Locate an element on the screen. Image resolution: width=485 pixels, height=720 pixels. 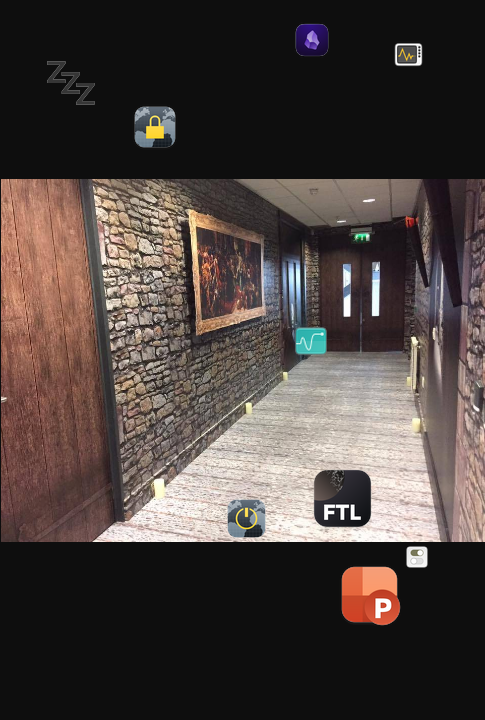
open psensor temperature monitoring app is located at coordinates (311, 341).